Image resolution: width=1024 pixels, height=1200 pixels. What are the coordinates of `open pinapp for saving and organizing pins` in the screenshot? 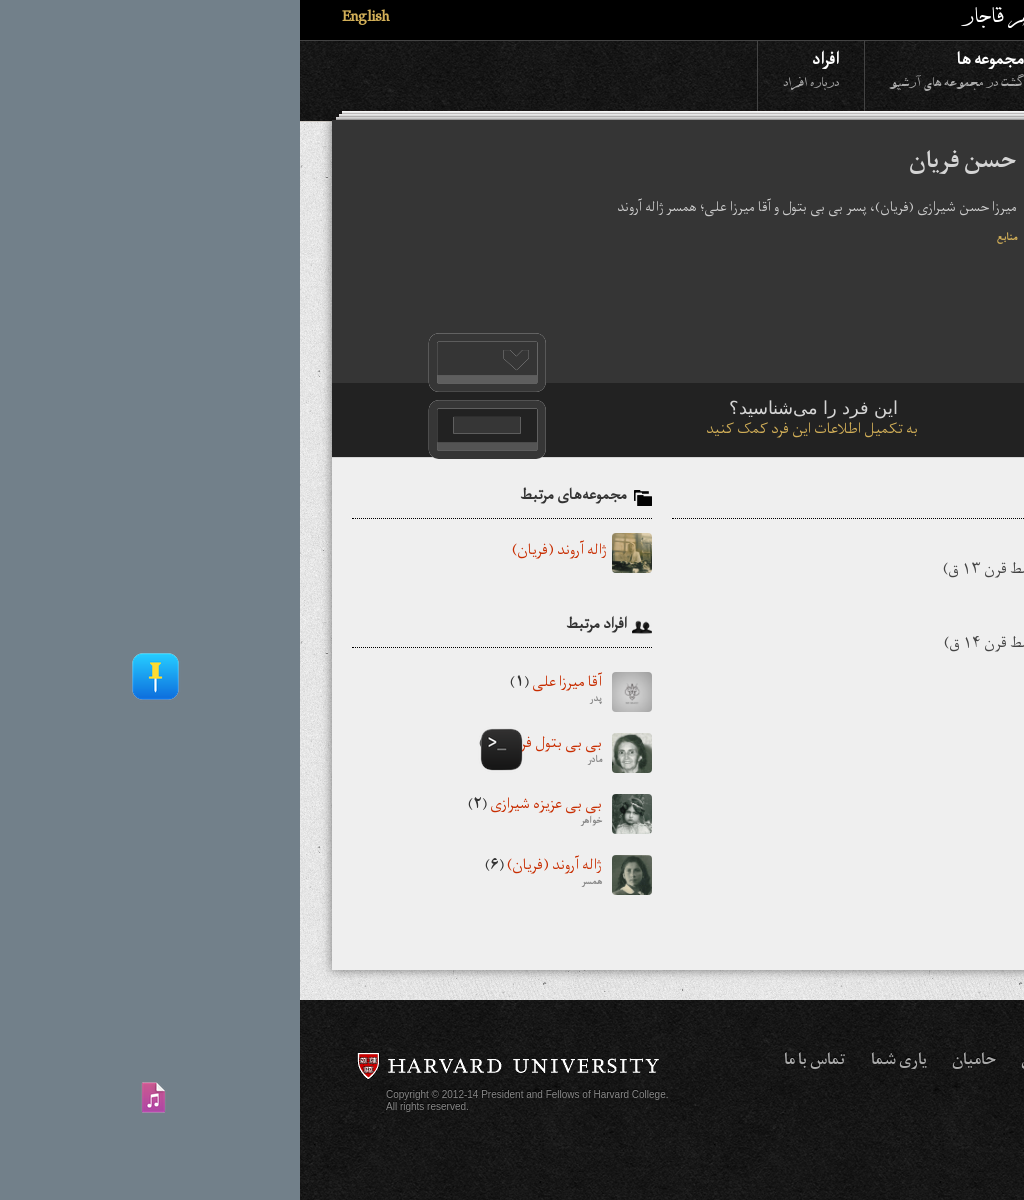 It's located at (155, 676).